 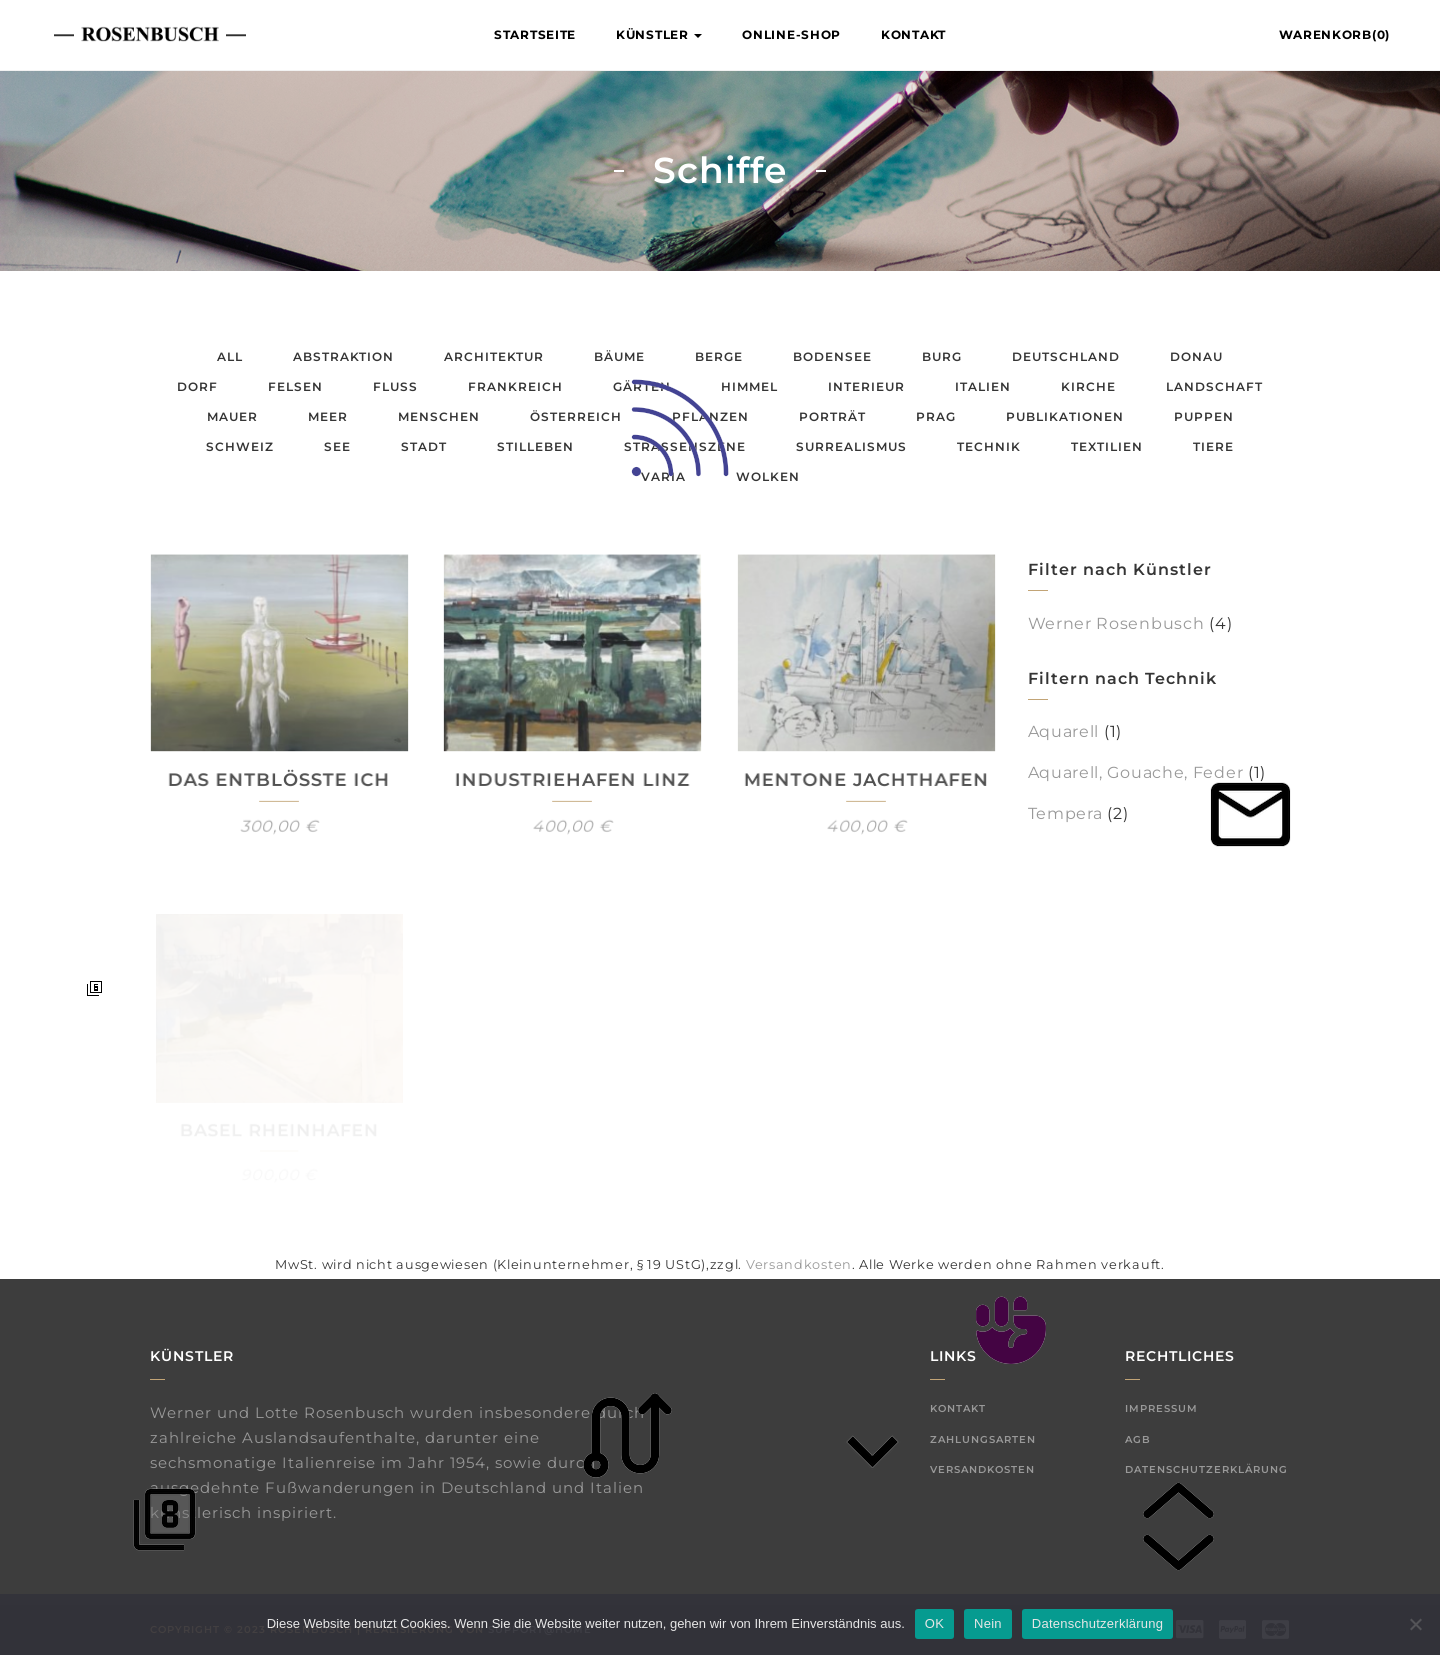 What do you see at coordinates (872, 1450) in the screenshot?
I see `expand to show more content` at bounding box center [872, 1450].